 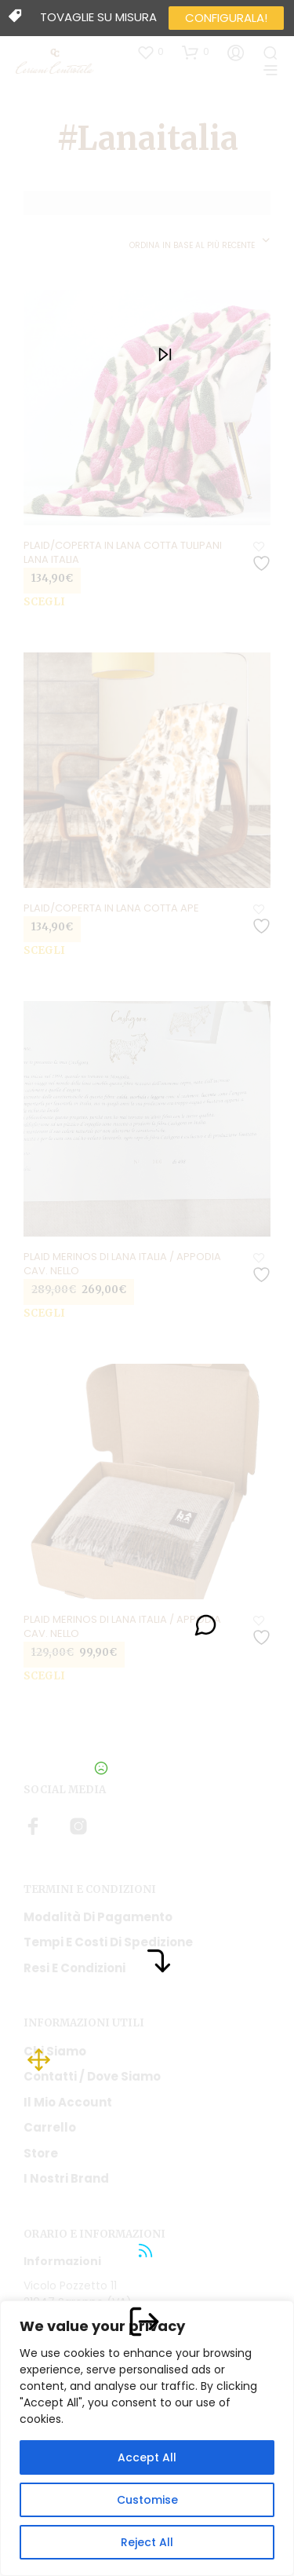 I want to click on skip to the next track, so click(x=165, y=354).